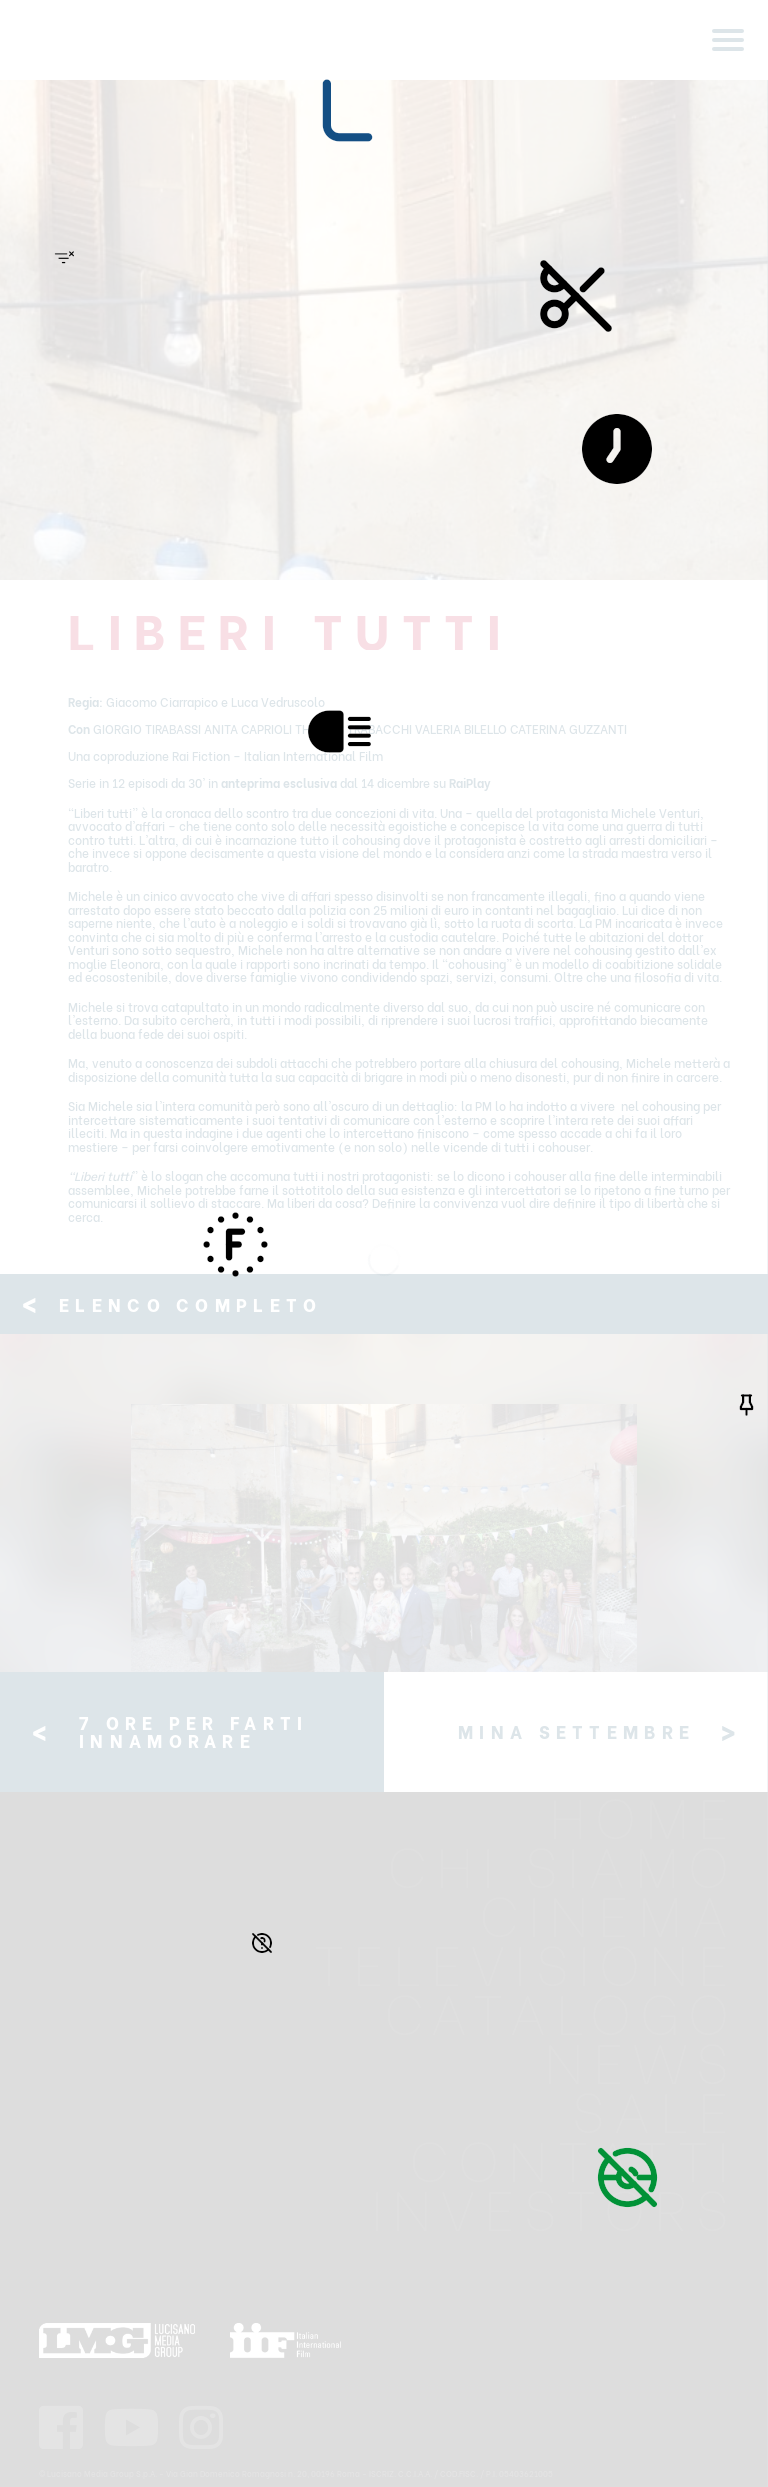 This screenshot has height=2487, width=768. What do you see at coordinates (617, 449) in the screenshot?
I see `indicates the current time is 7 o'clock` at bounding box center [617, 449].